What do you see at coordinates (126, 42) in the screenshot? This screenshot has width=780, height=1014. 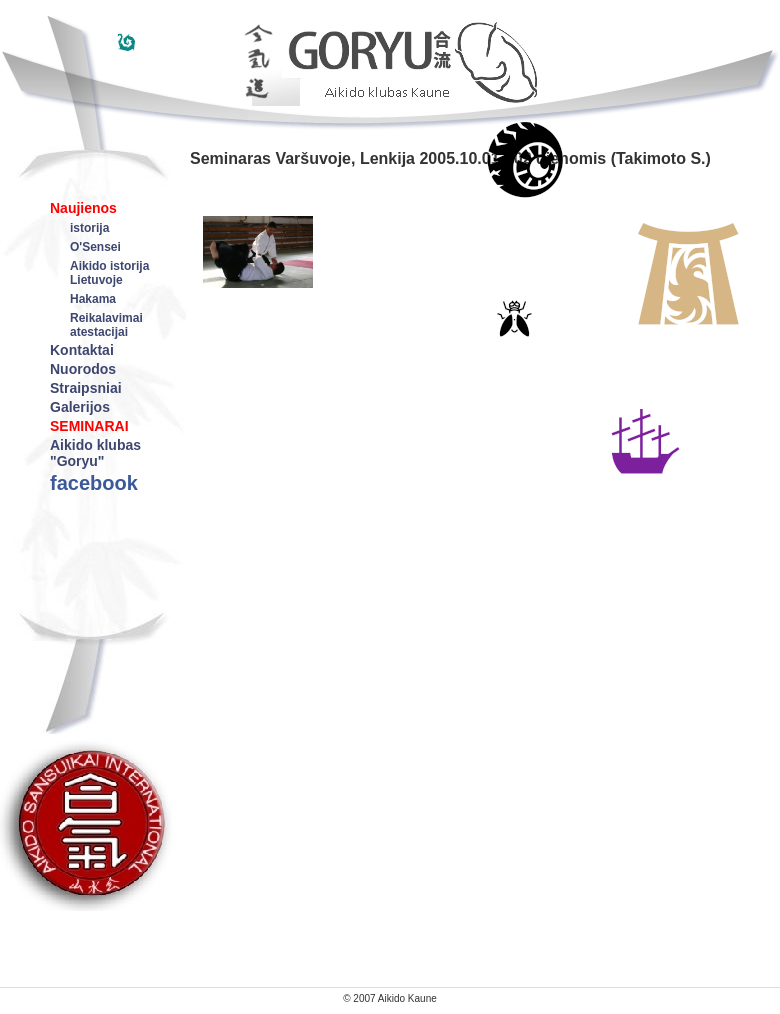 I see `represents a tentacle monster or creature ability in a game` at bounding box center [126, 42].